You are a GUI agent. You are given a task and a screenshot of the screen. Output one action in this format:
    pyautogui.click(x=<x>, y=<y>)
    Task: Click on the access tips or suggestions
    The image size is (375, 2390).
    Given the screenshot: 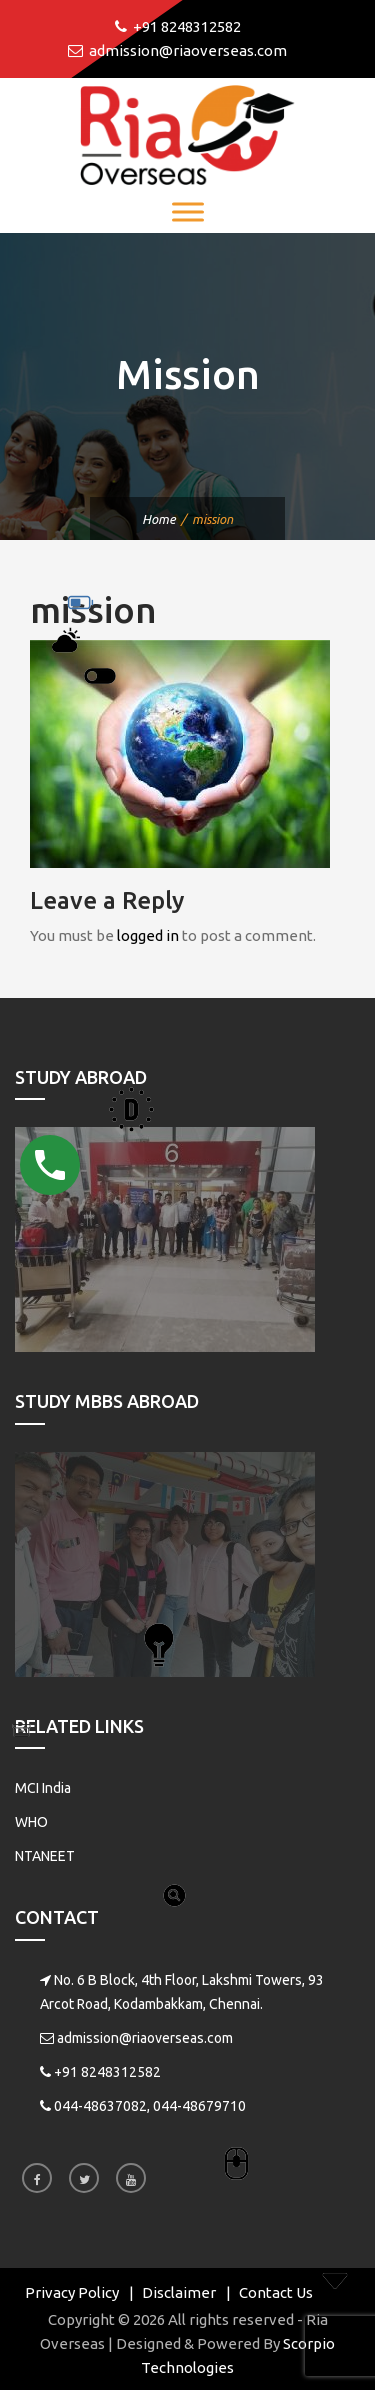 What is the action you would take?
    pyautogui.click(x=159, y=1645)
    